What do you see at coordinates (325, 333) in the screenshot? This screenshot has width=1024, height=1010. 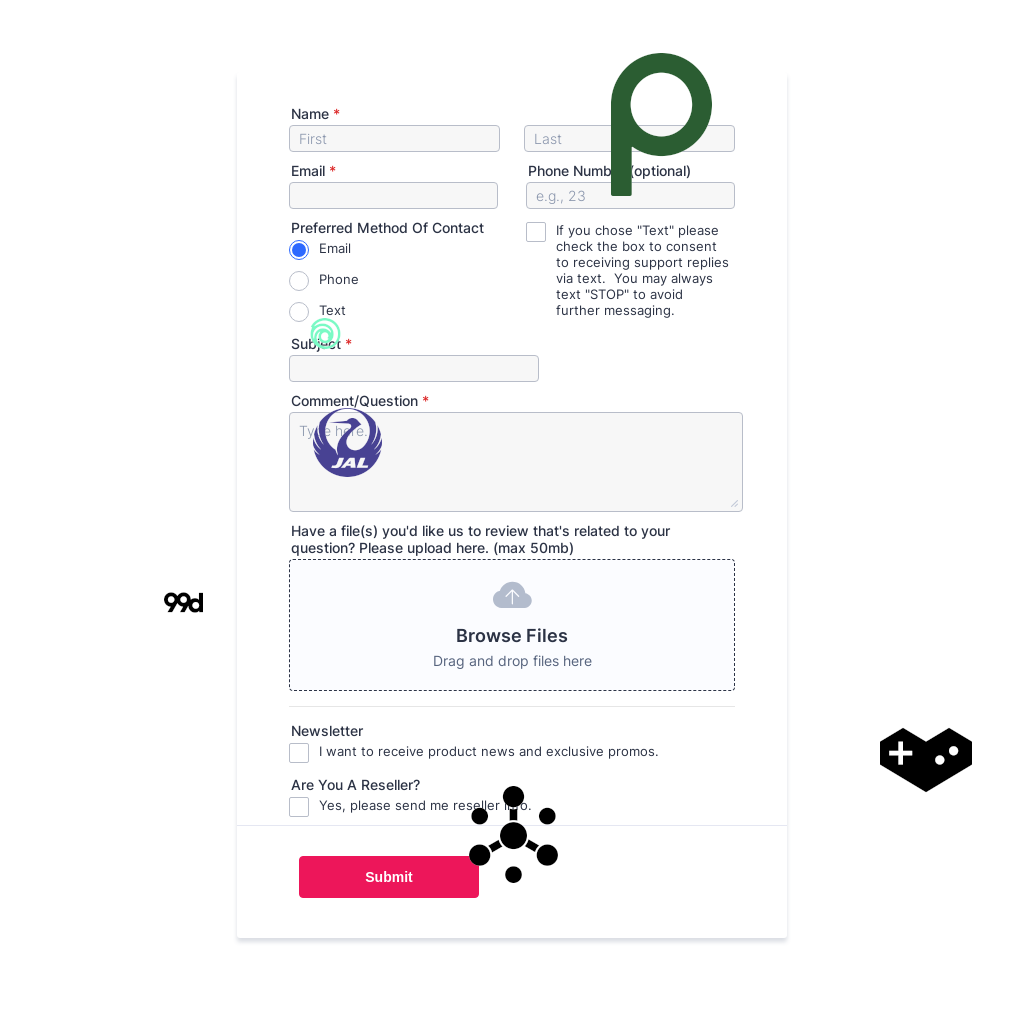 I see `open Ubisoft app or game launcher` at bounding box center [325, 333].